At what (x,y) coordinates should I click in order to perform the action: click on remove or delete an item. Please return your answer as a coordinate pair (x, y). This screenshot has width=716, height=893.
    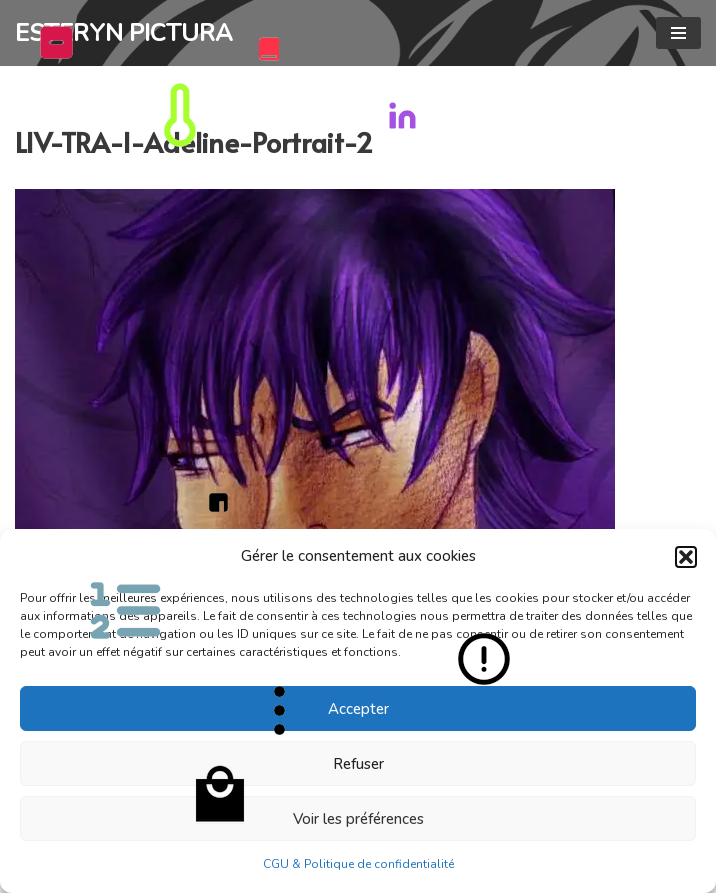
    Looking at the image, I should click on (56, 42).